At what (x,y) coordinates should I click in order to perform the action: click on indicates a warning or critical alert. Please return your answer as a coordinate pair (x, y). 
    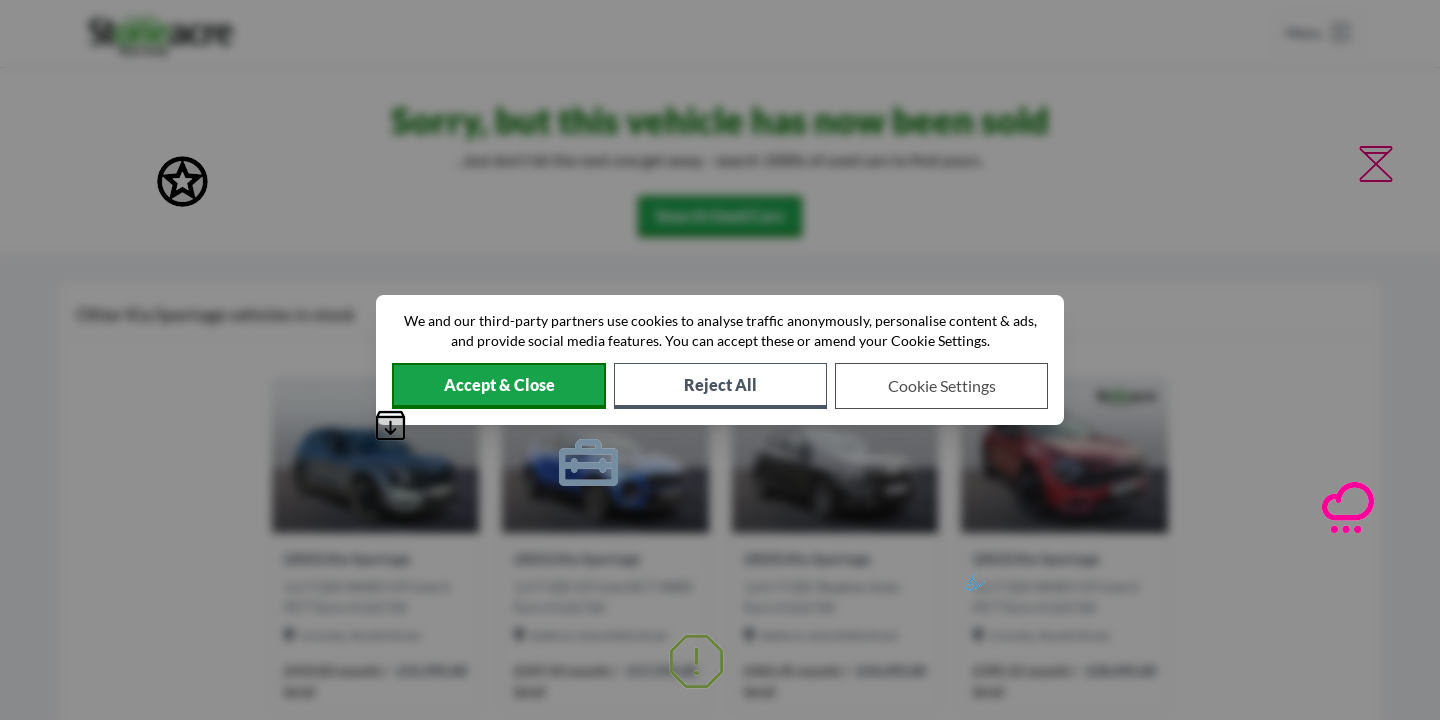
    Looking at the image, I should click on (696, 661).